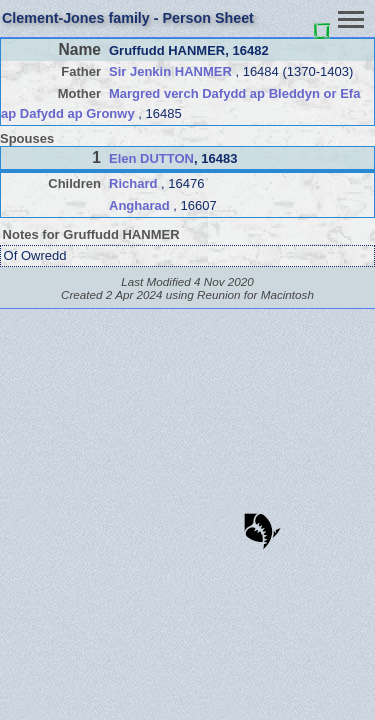  What do you see at coordinates (262, 531) in the screenshot?
I see `initiate a claw attack or slash ability` at bounding box center [262, 531].